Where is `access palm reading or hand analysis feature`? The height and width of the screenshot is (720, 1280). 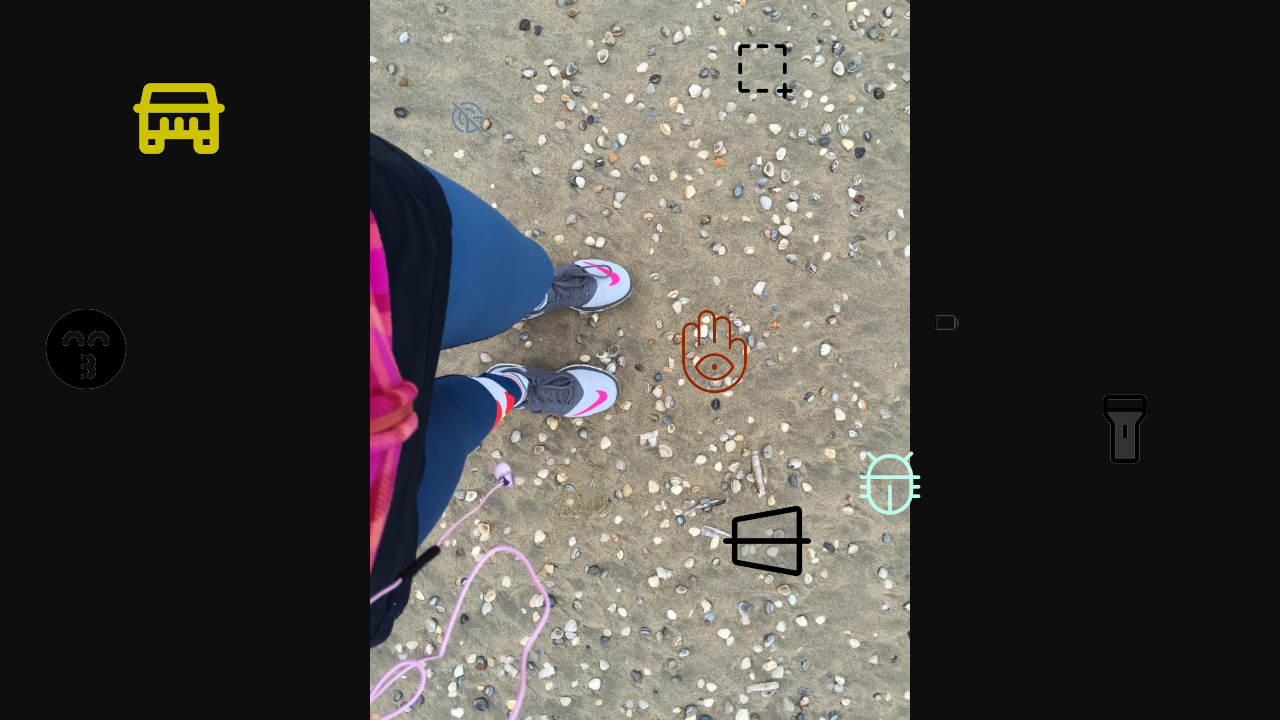
access palm reading or hand analysis feature is located at coordinates (714, 351).